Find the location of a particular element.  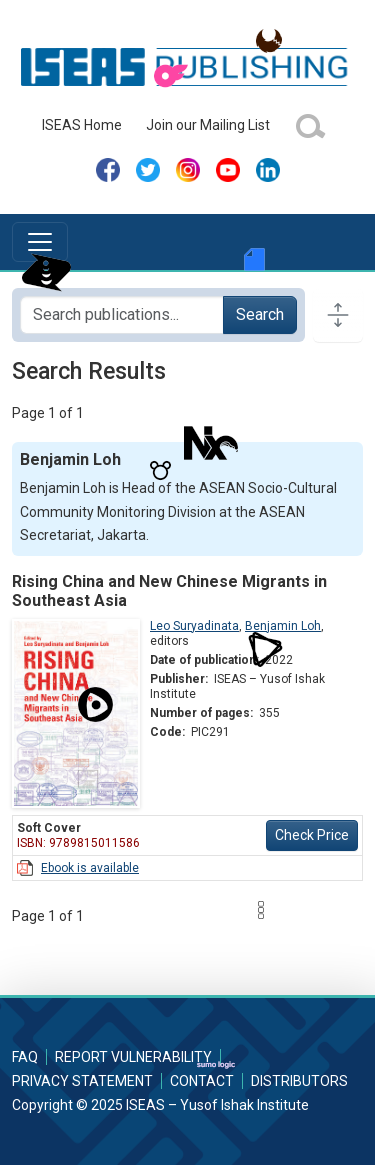

centercode brand logo is located at coordinates (95, 704).